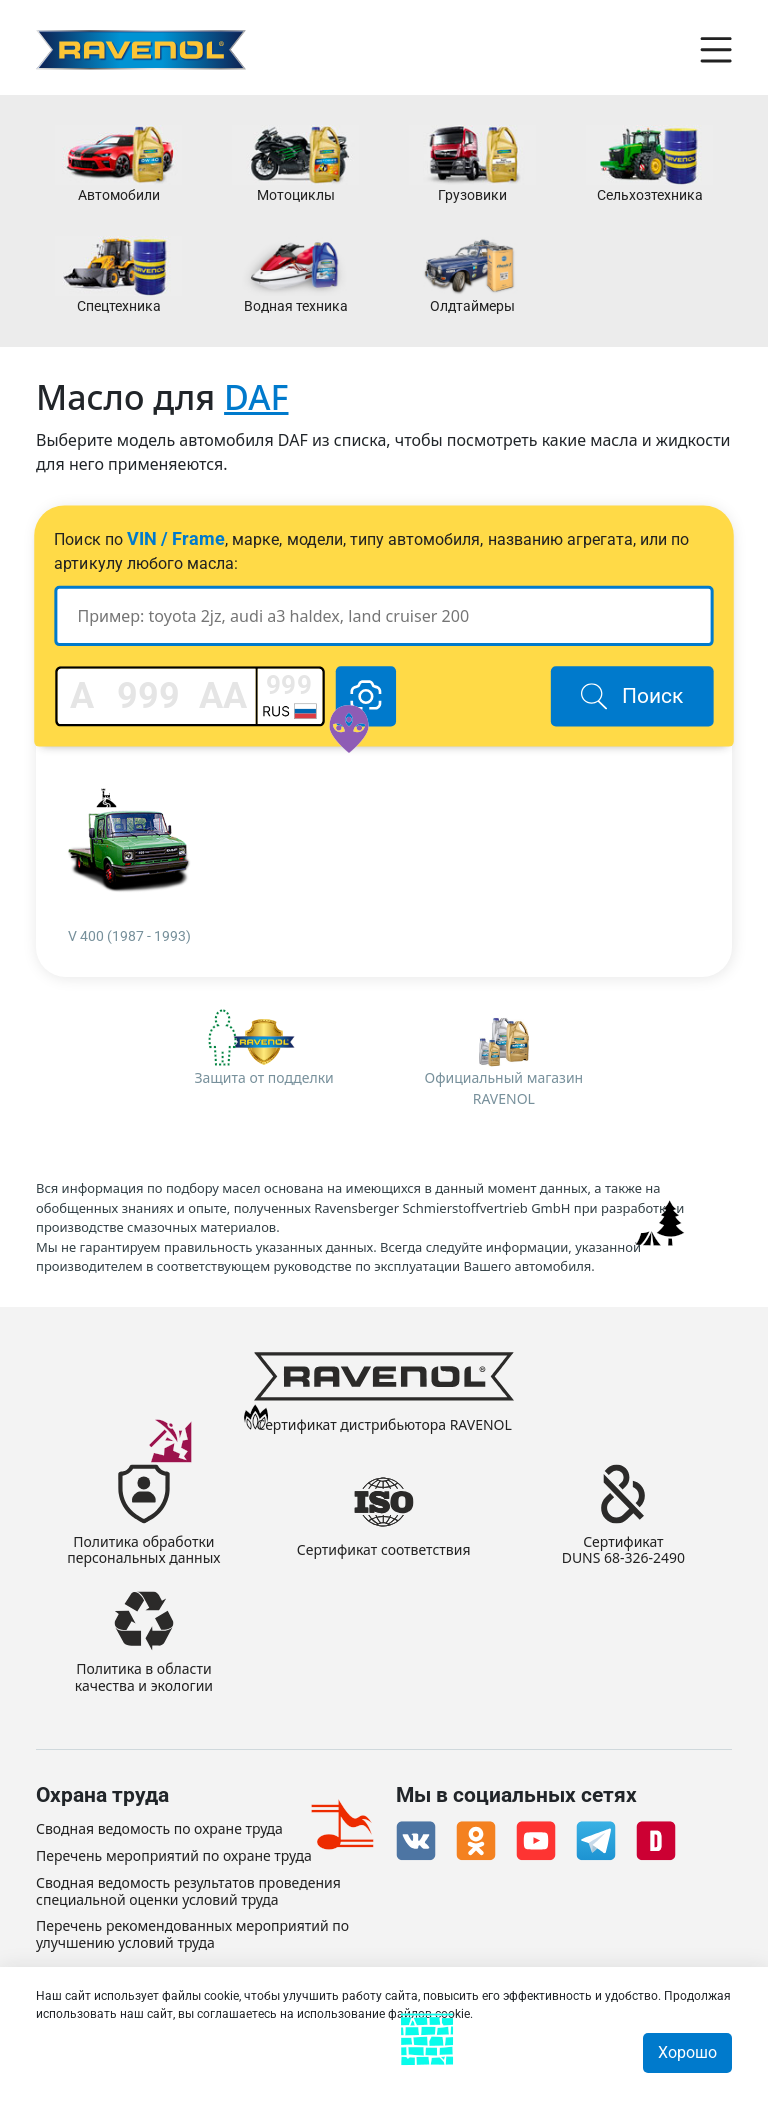 Image resolution: width=768 pixels, height=2103 pixels. What do you see at coordinates (342, 1826) in the screenshot?
I see `adjust audio pitch settings` at bounding box center [342, 1826].